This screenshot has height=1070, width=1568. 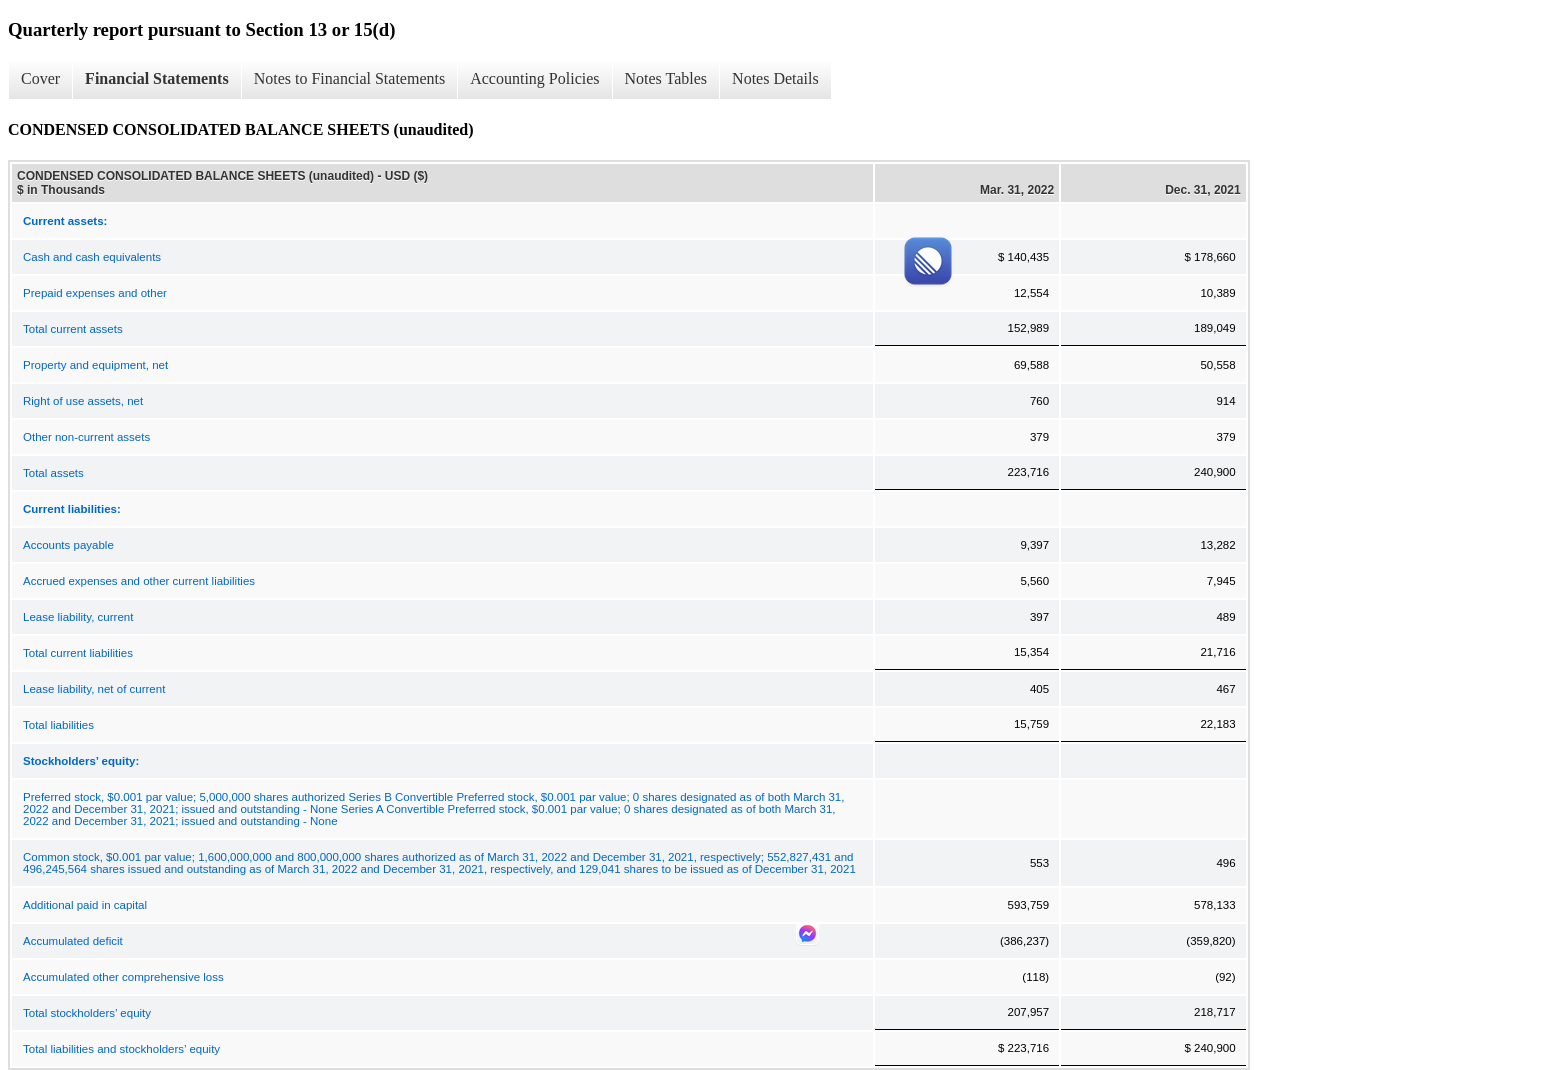 I want to click on open caprine, a third-party facebook messenger client, so click(x=807, y=933).